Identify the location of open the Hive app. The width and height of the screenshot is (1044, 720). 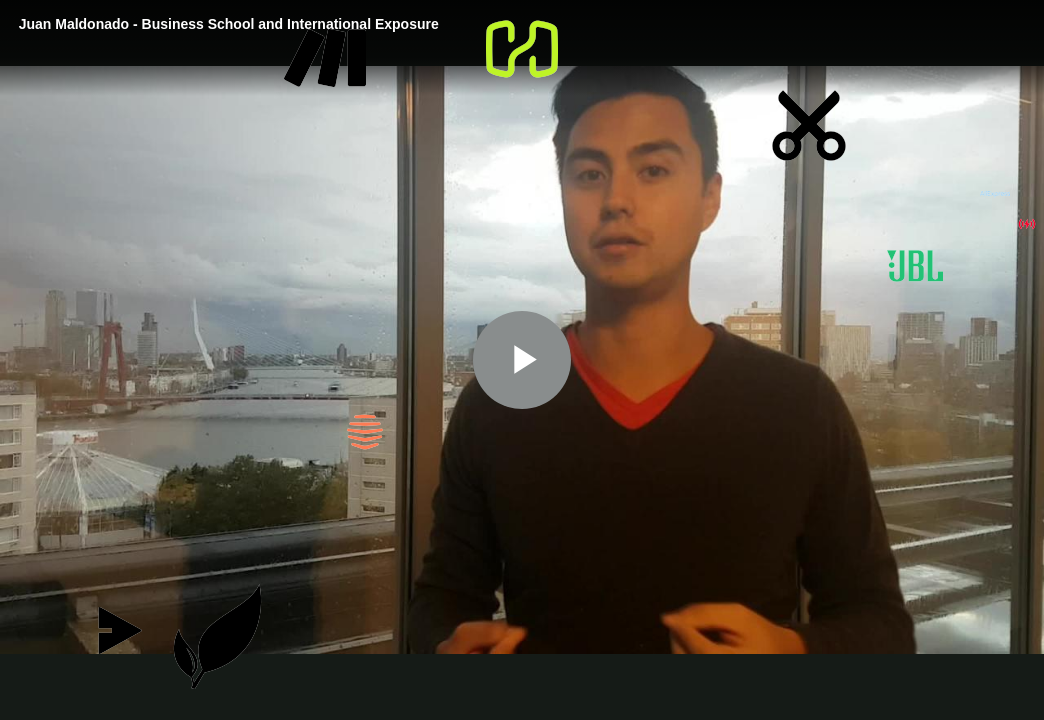
(365, 432).